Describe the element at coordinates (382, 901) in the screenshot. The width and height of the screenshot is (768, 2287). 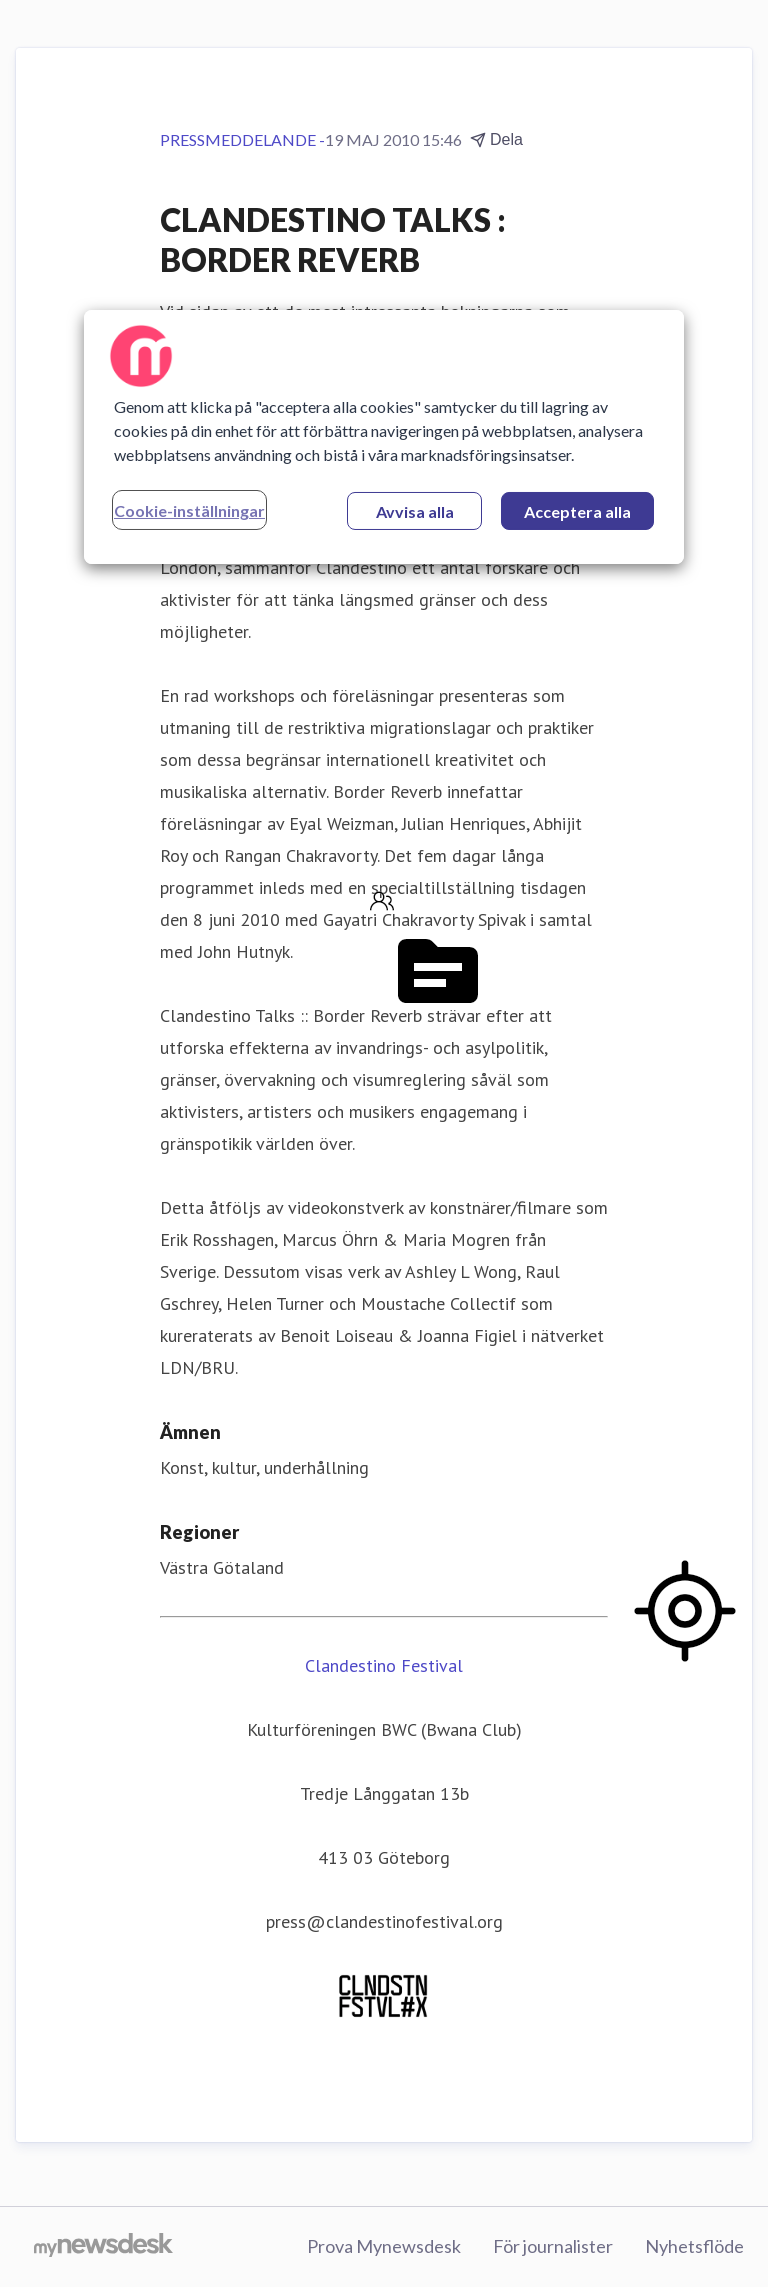
I see `view team members or collaborators` at that location.